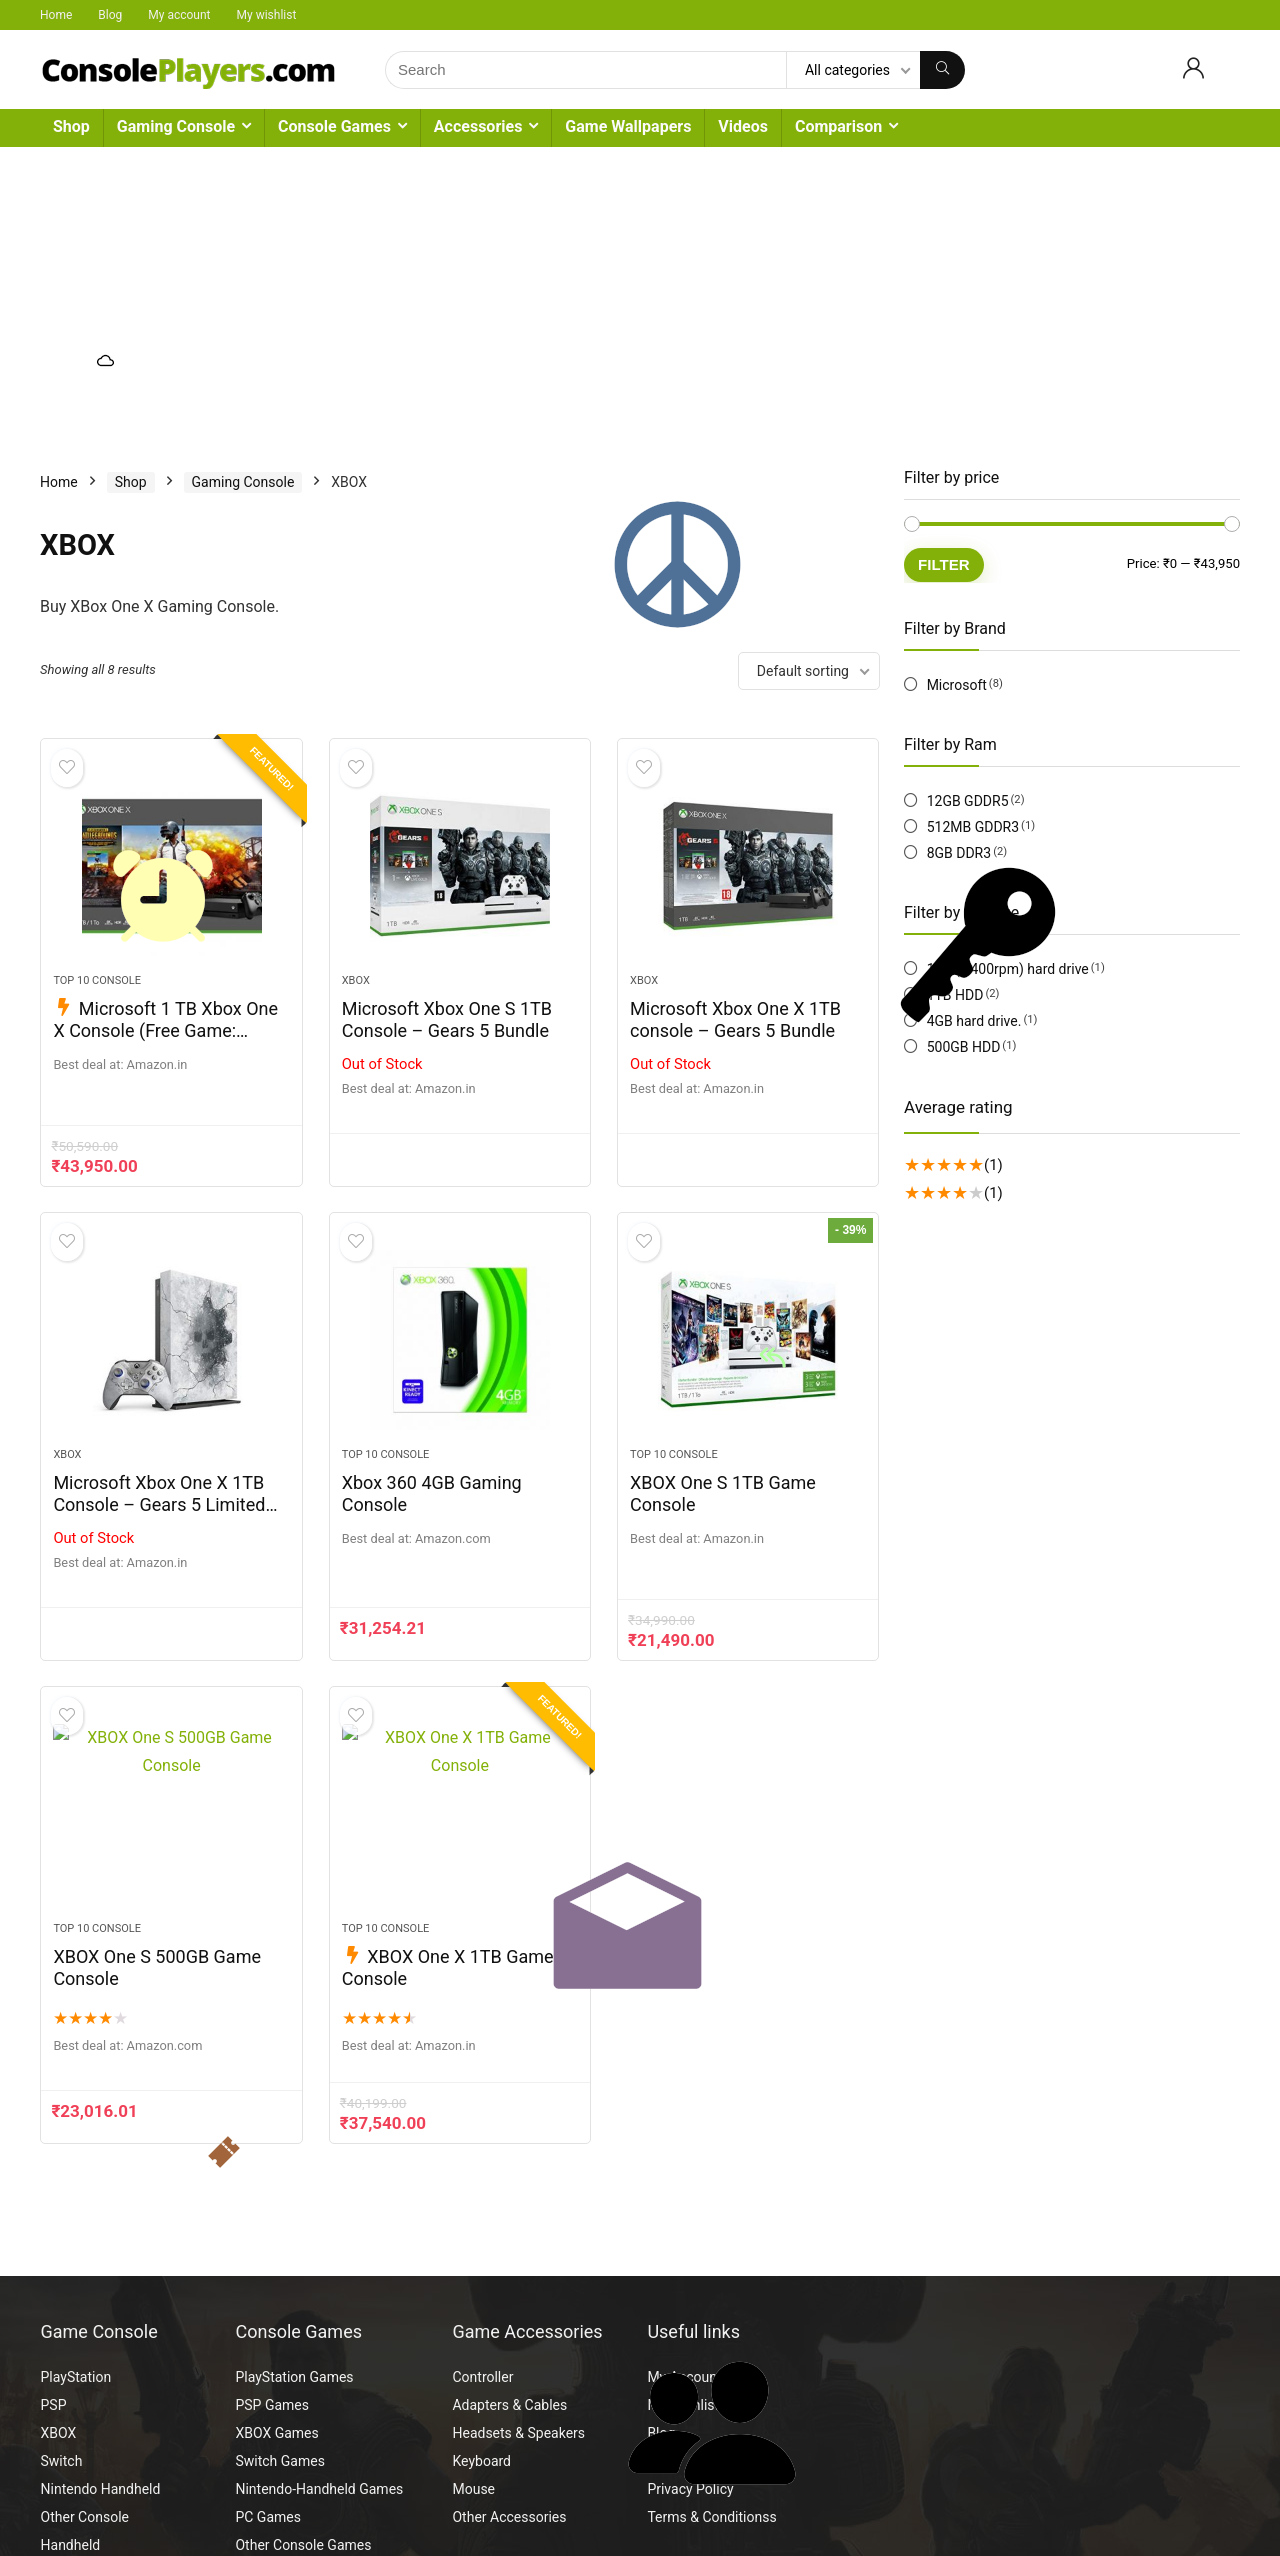 The width and height of the screenshot is (1280, 2556). What do you see at coordinates (978, 945) in the screenshot?
I see `access security or password settings` at bounding box center [978, 945].